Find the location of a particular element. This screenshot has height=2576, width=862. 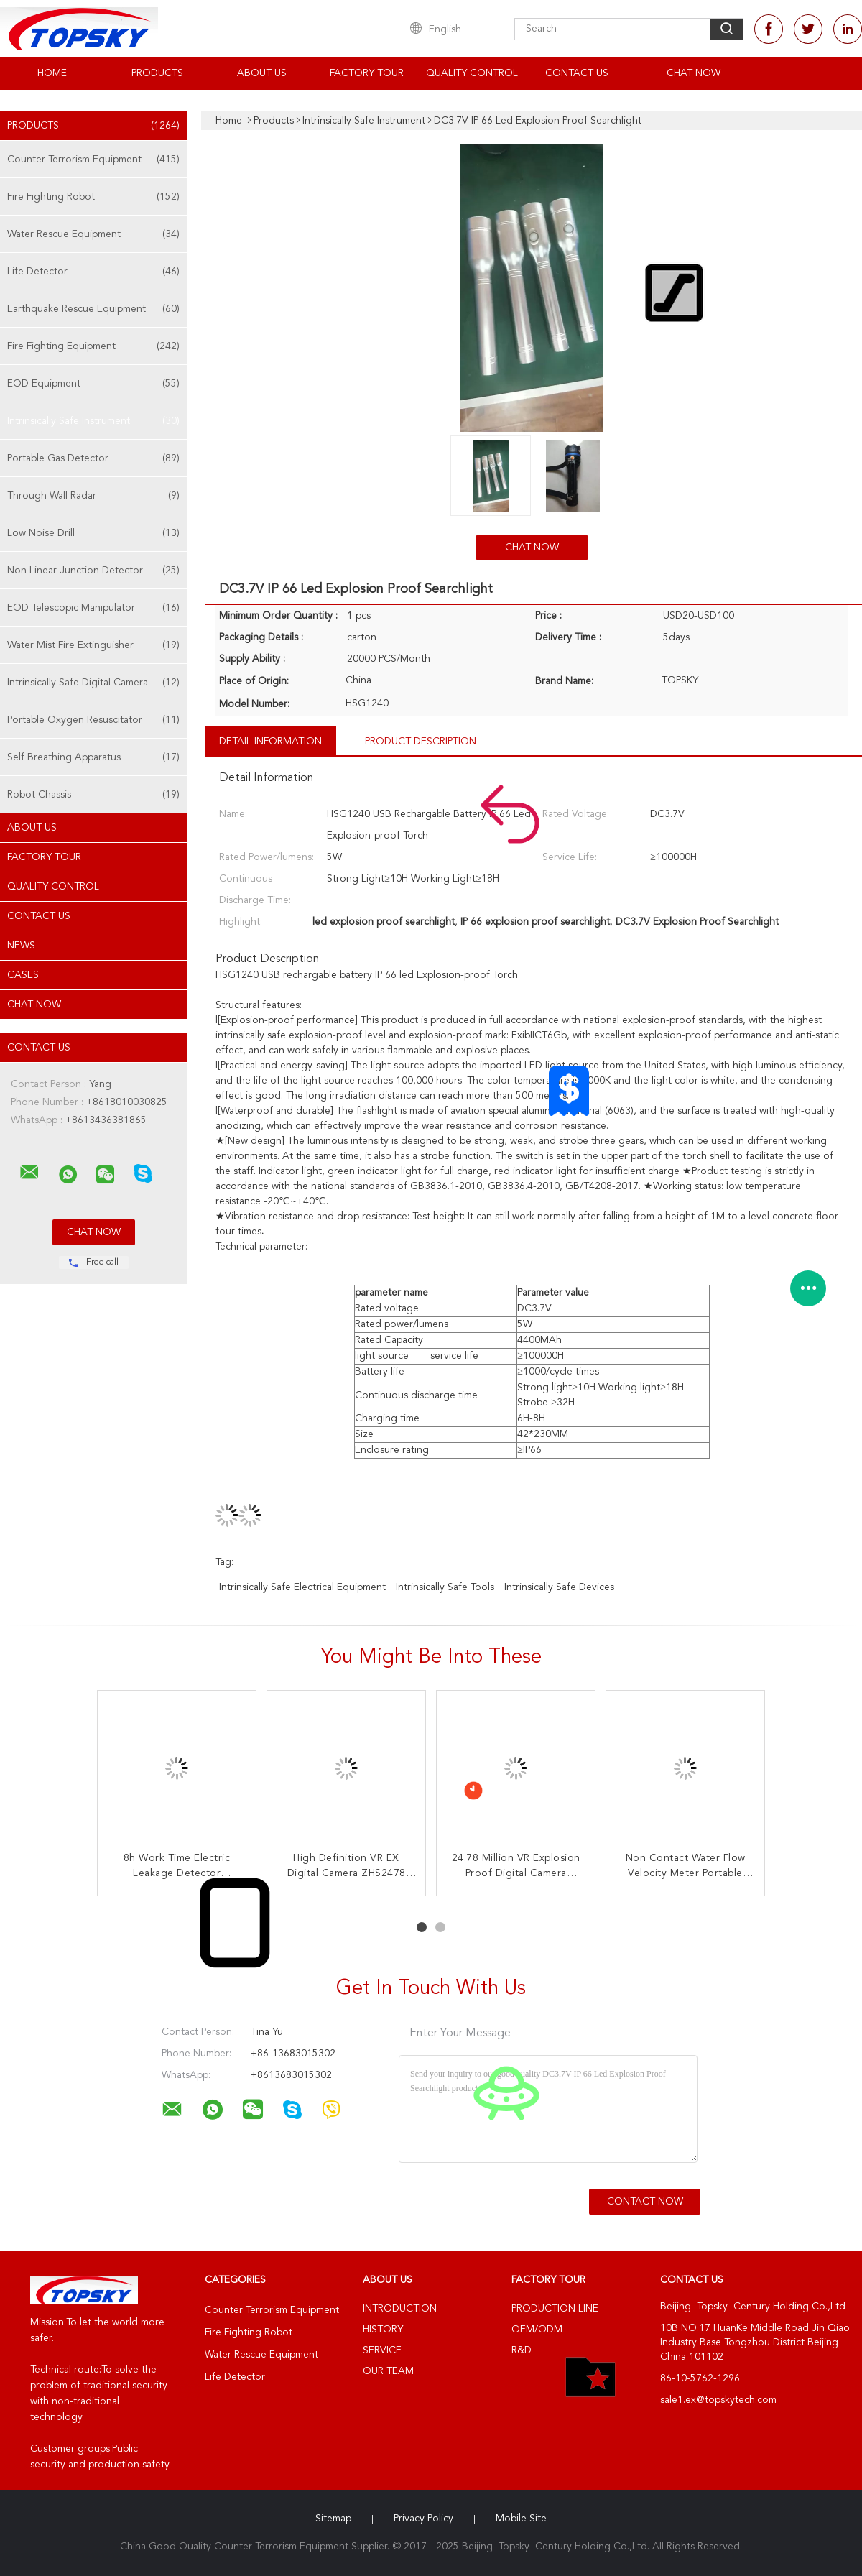

indicates escalator access nearby is located at coordinates (674, 292).